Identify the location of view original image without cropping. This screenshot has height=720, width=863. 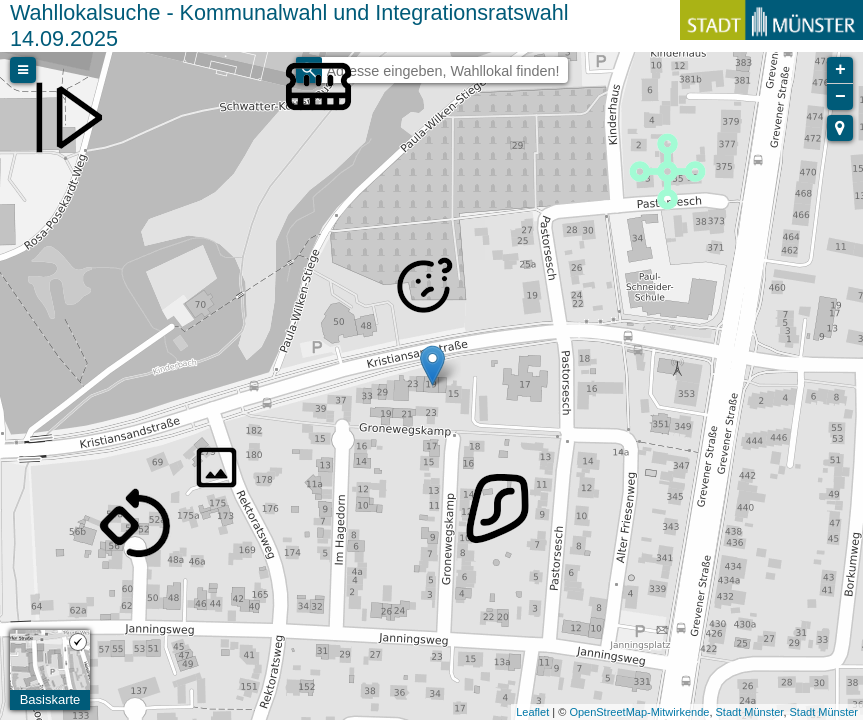
(216, 467).